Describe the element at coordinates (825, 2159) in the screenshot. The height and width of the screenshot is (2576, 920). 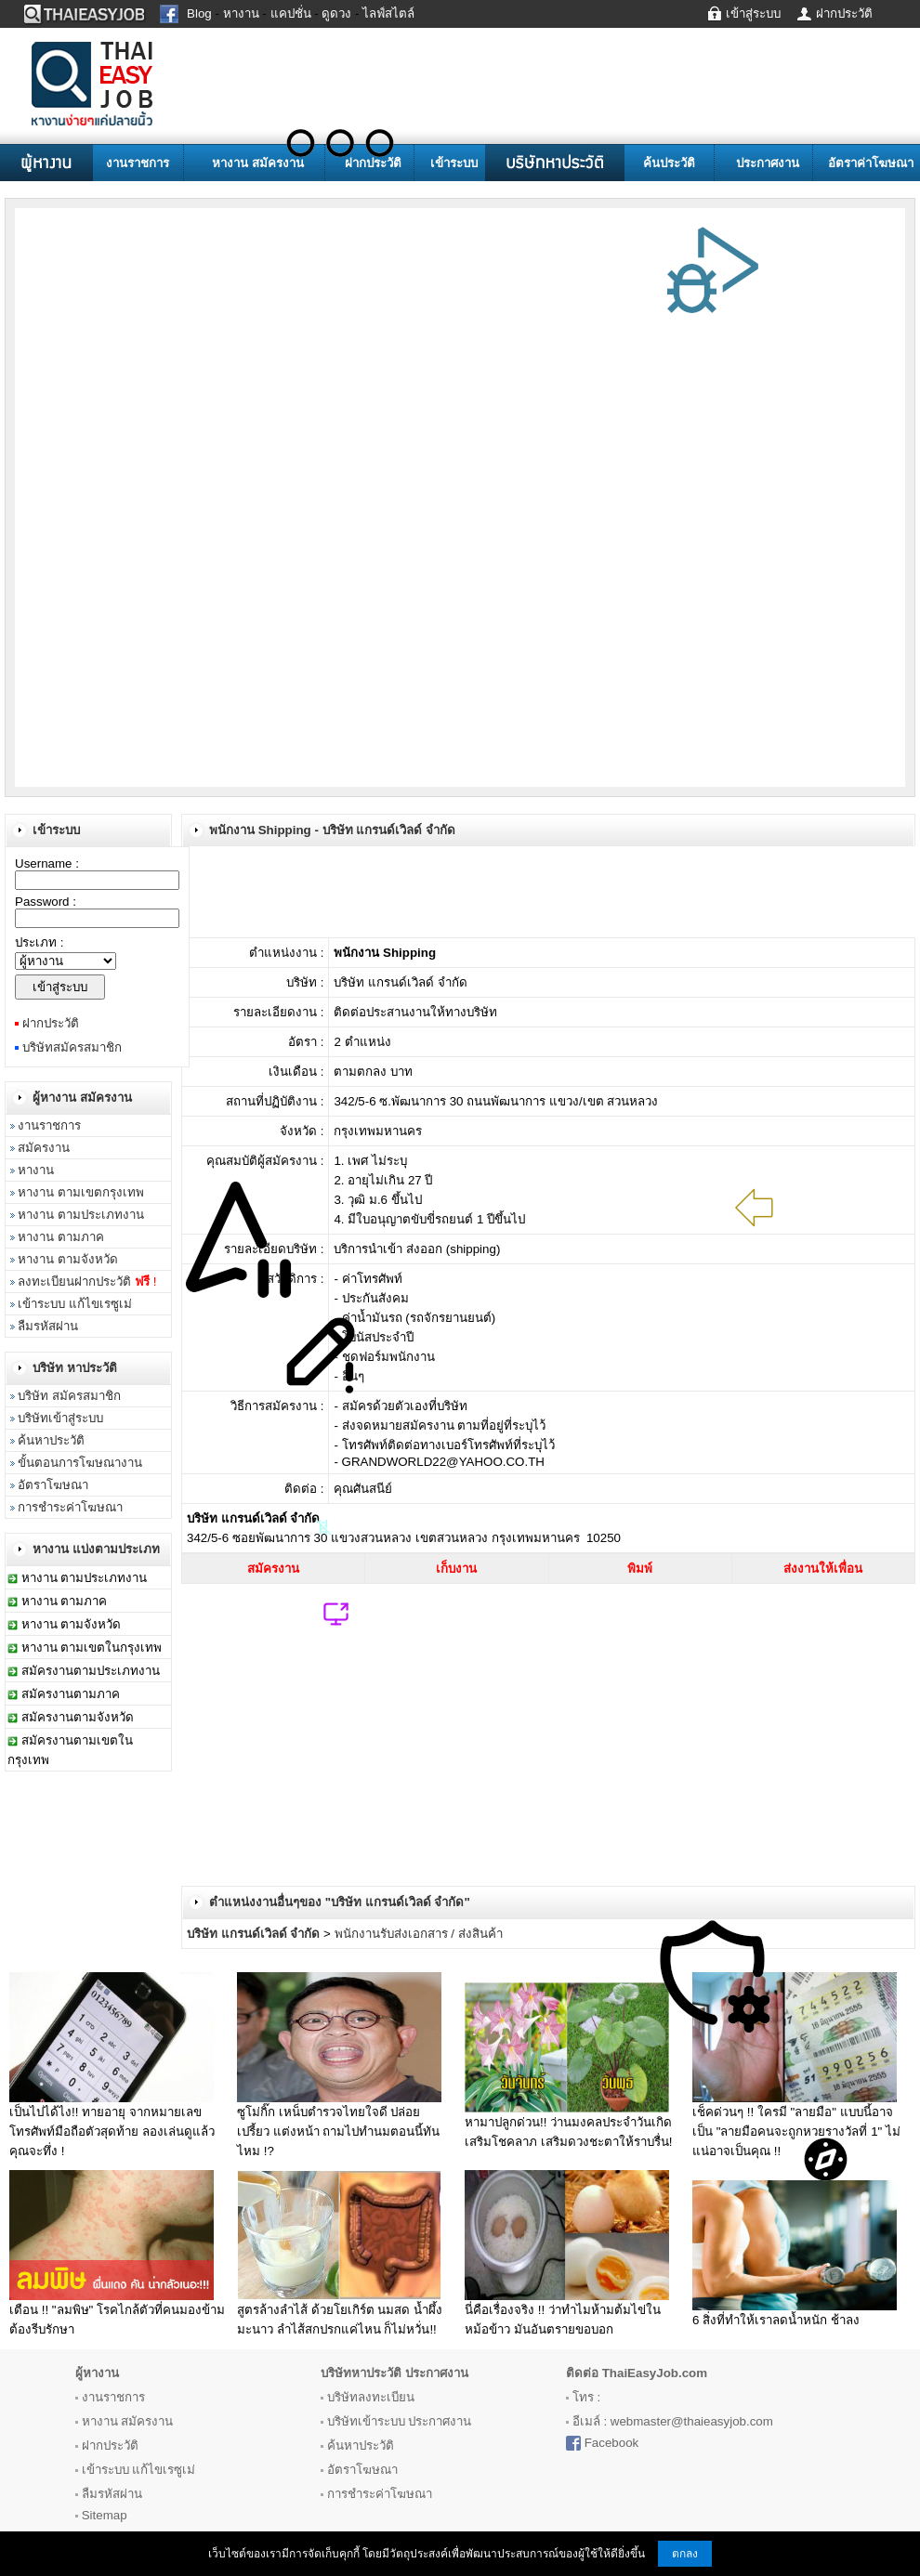
I see `access navigation or directions` at that location.